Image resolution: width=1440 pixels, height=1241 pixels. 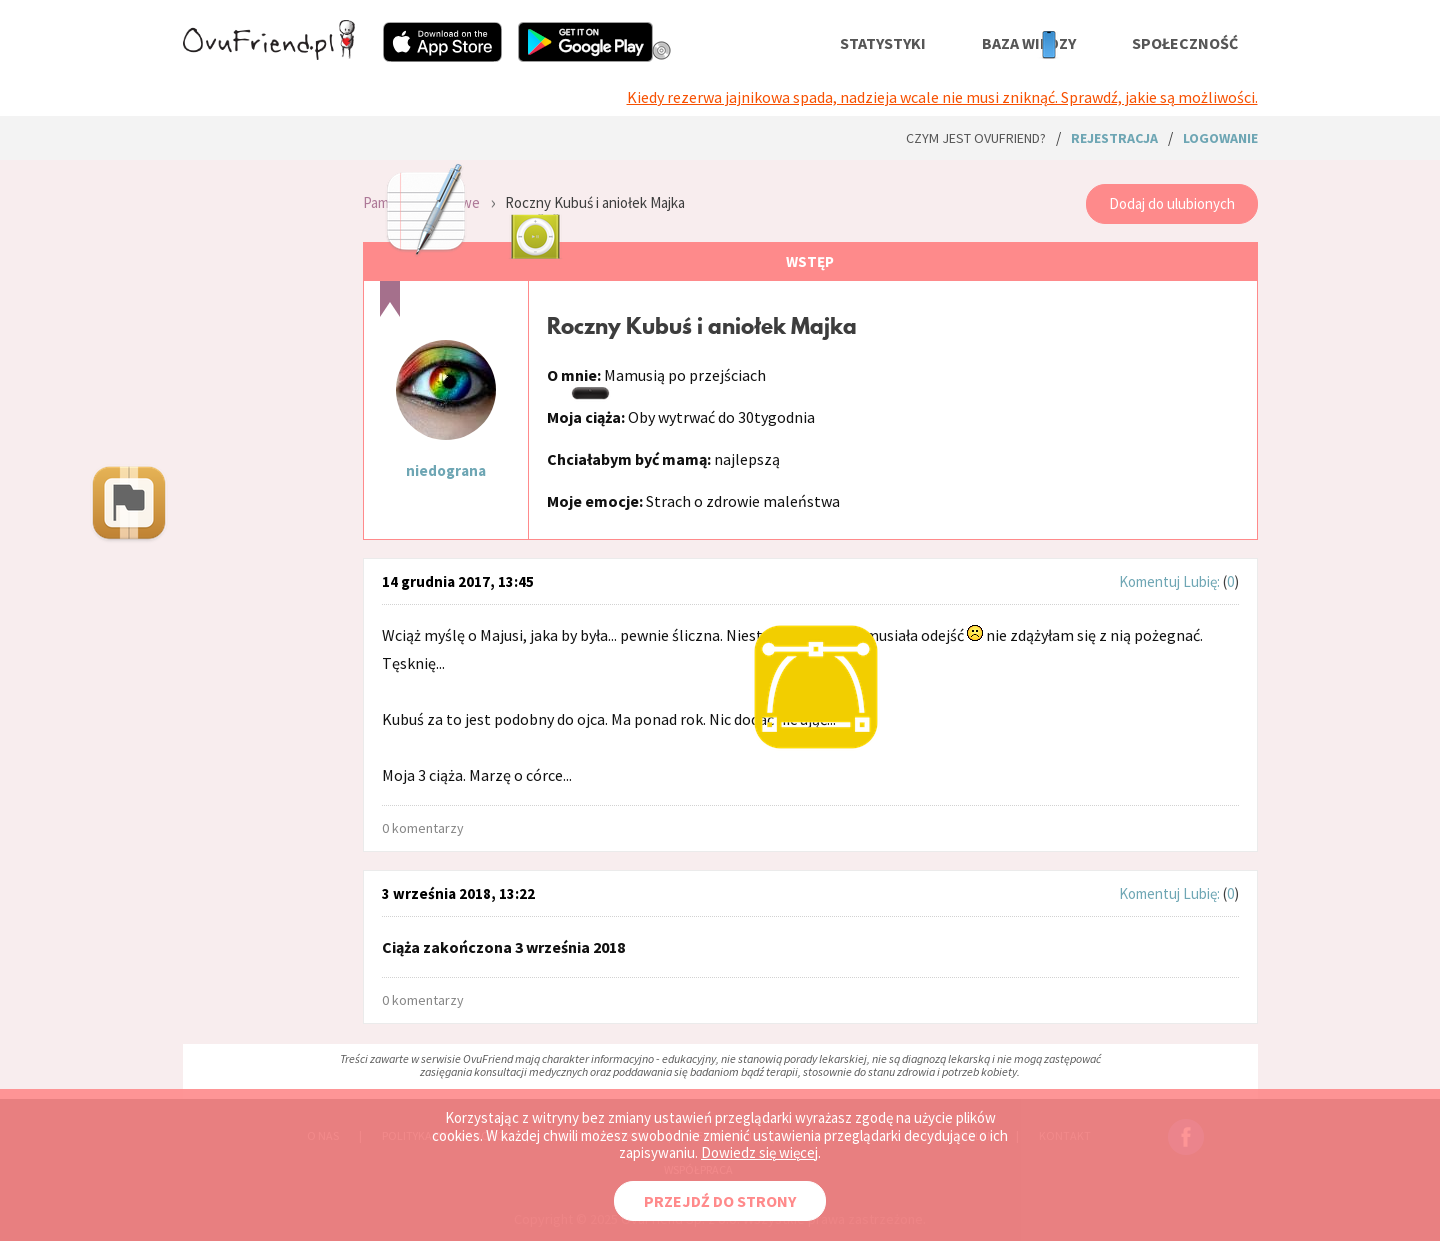 What do you see at coordinates (661, 50) in the screenshot?
I see `access optical disc drive in sidebar` at bounding box center [661, 50].